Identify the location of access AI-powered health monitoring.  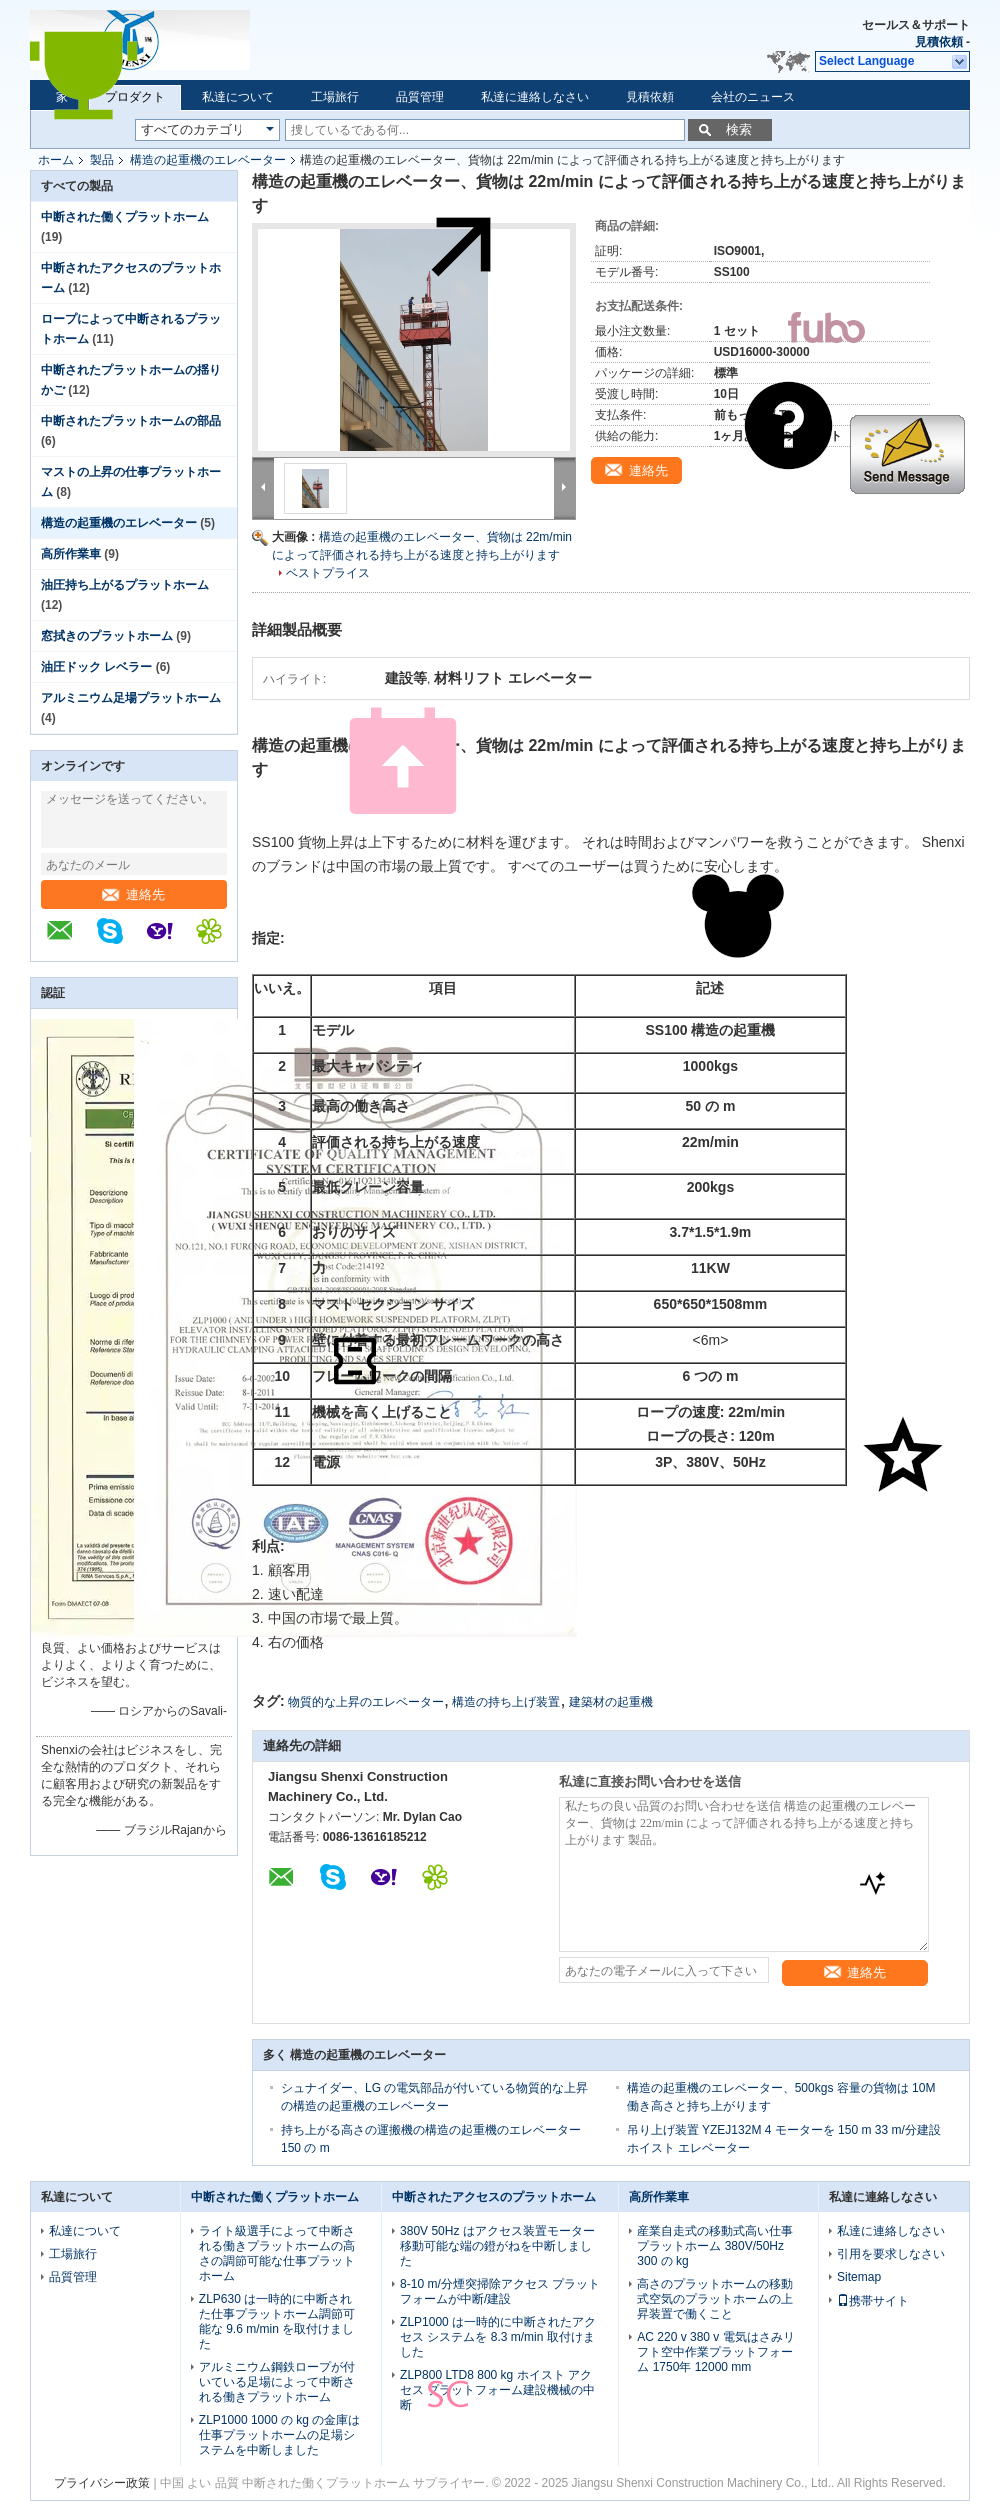
(872, 1884).